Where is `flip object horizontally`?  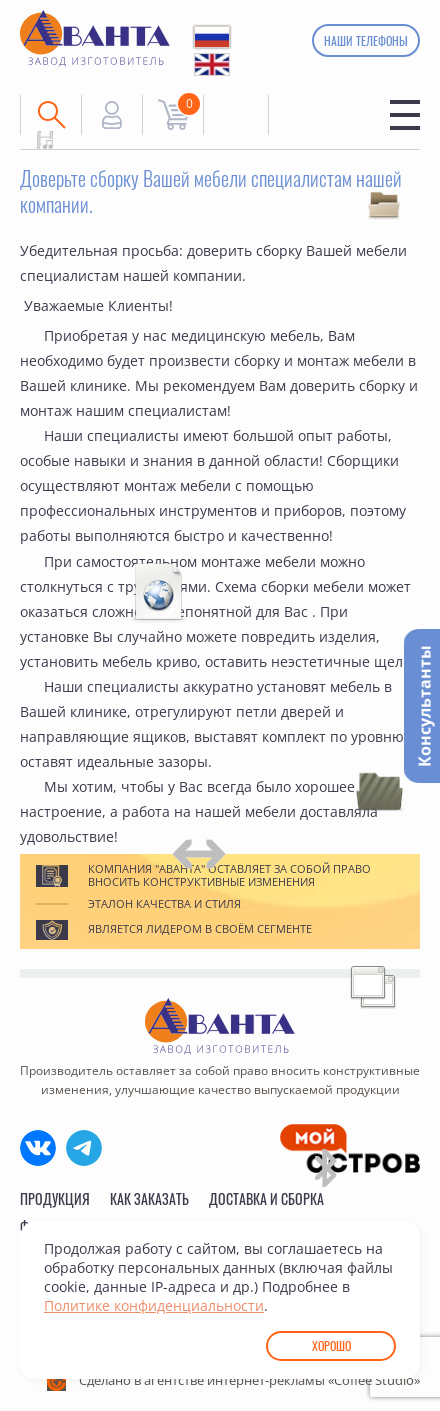
flip object horizontally is located at coordinates (199, 854).